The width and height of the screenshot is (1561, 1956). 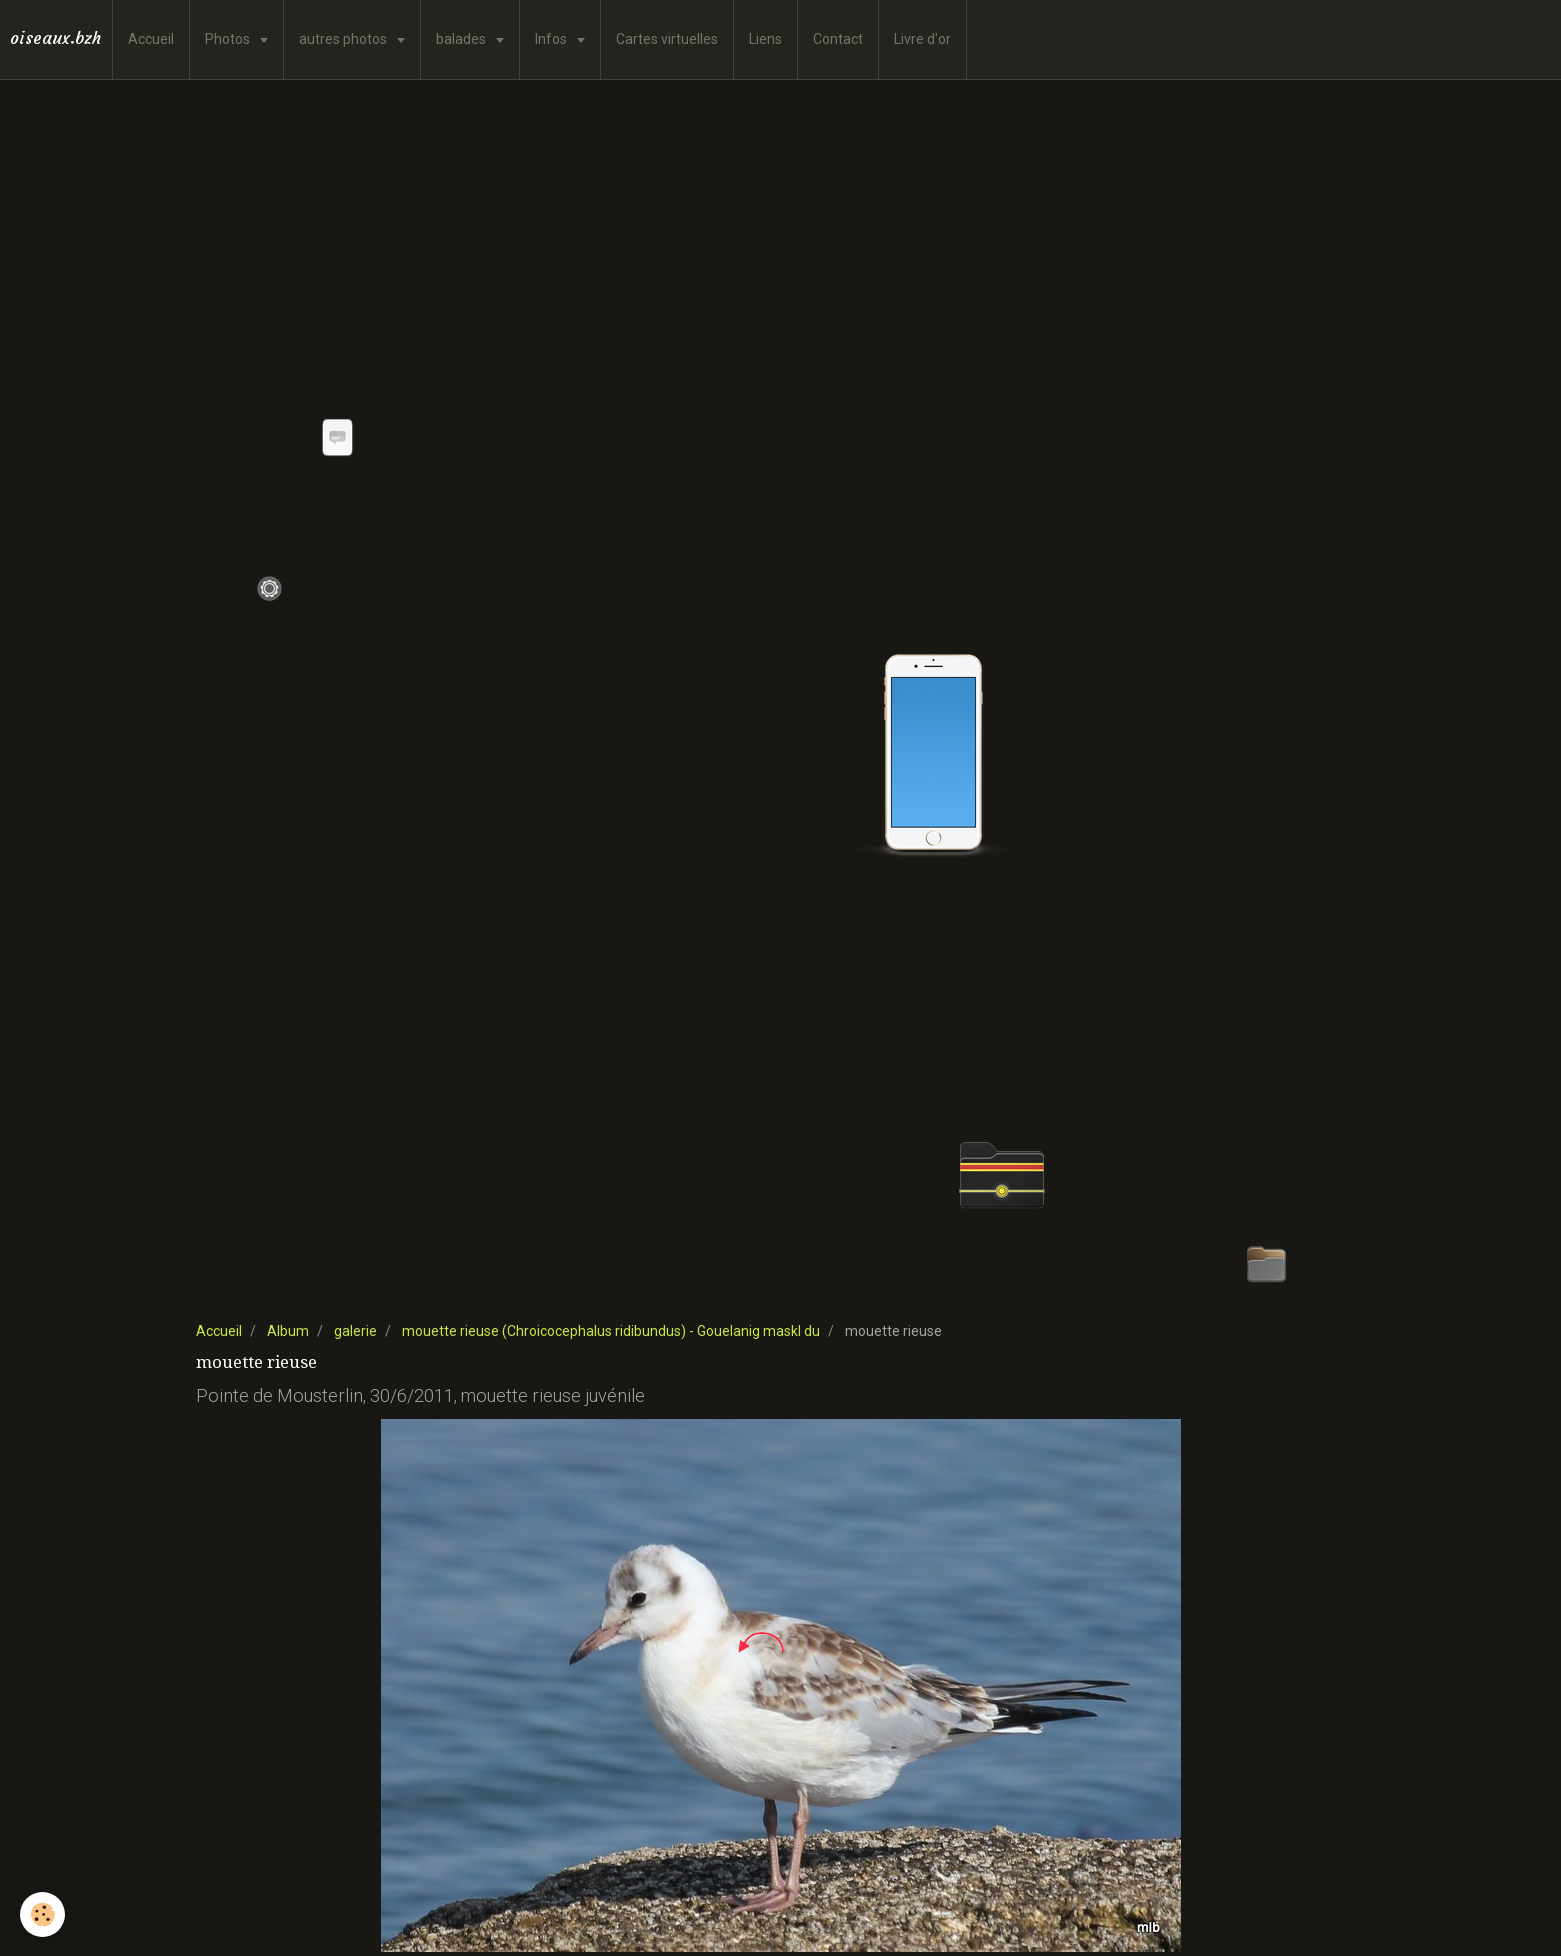 What do you see at coordinates (1266, 1263) in the screenshot?
I see `indicates an open or expanded folder` at bounding box center [1266, 1263].